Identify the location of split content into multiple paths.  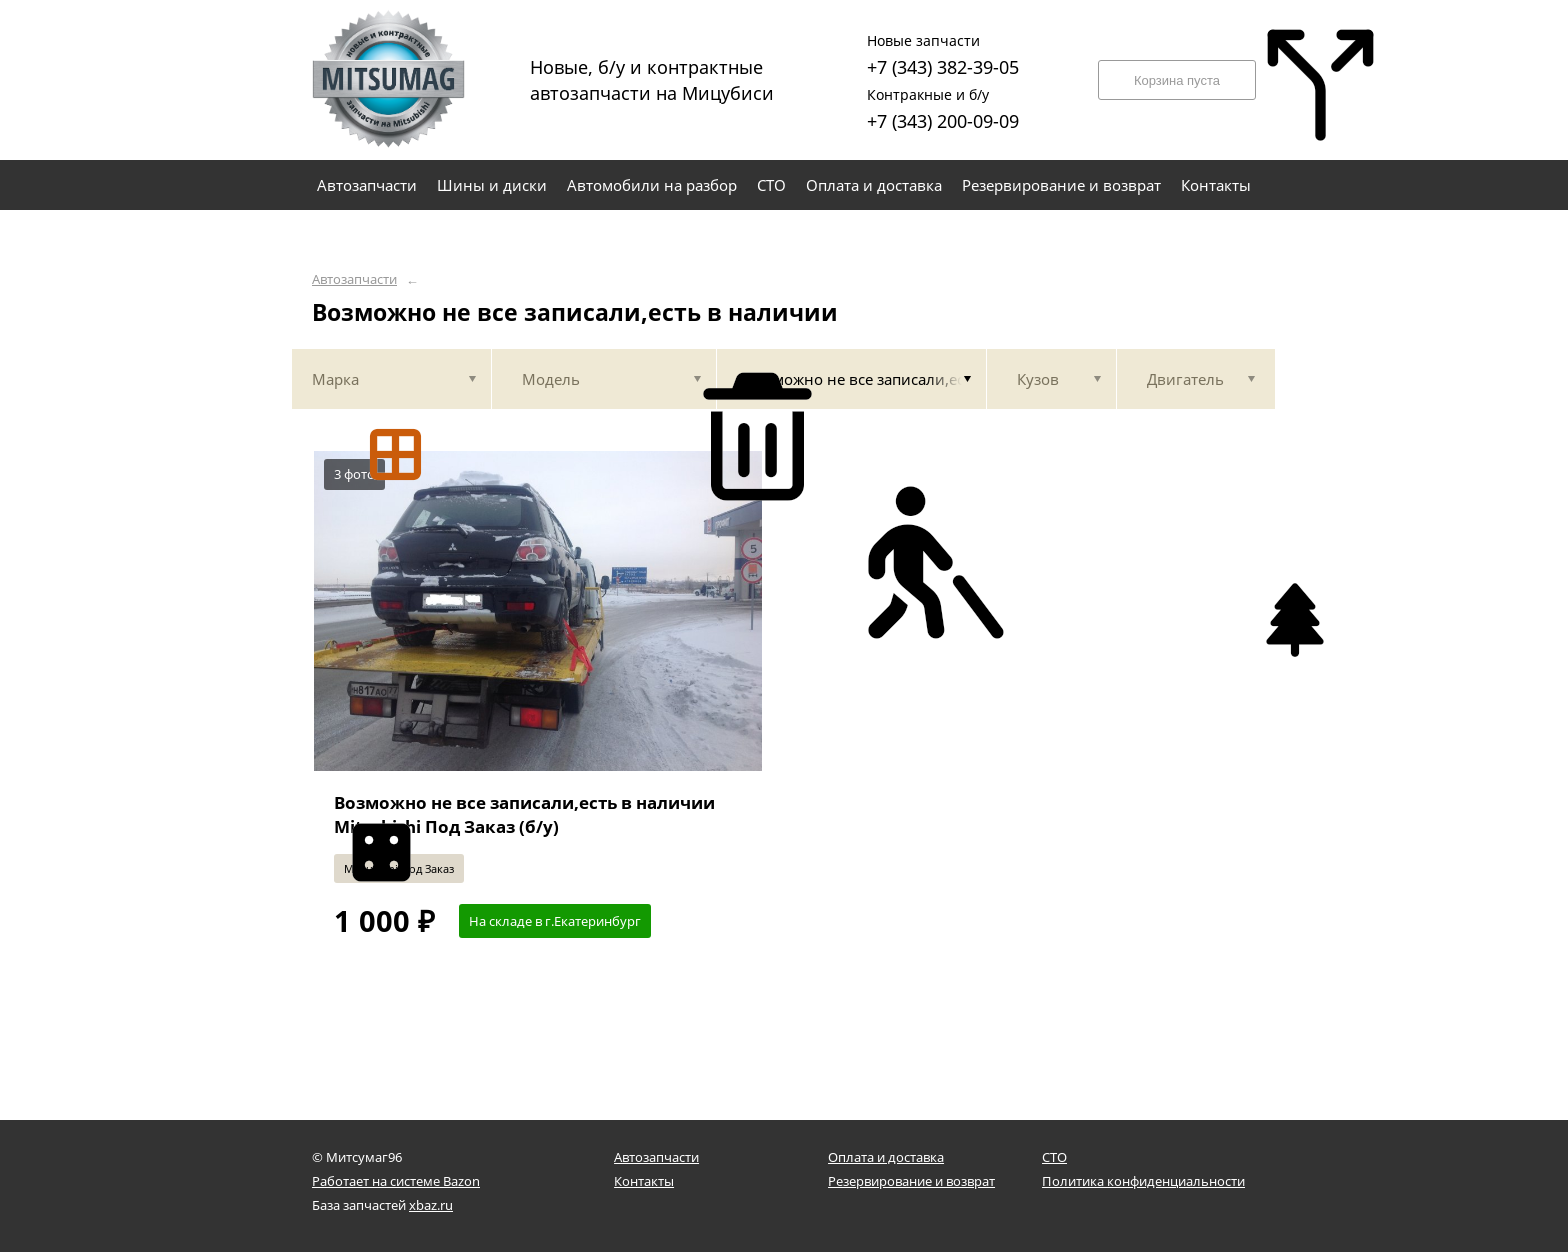
(1320, 82).